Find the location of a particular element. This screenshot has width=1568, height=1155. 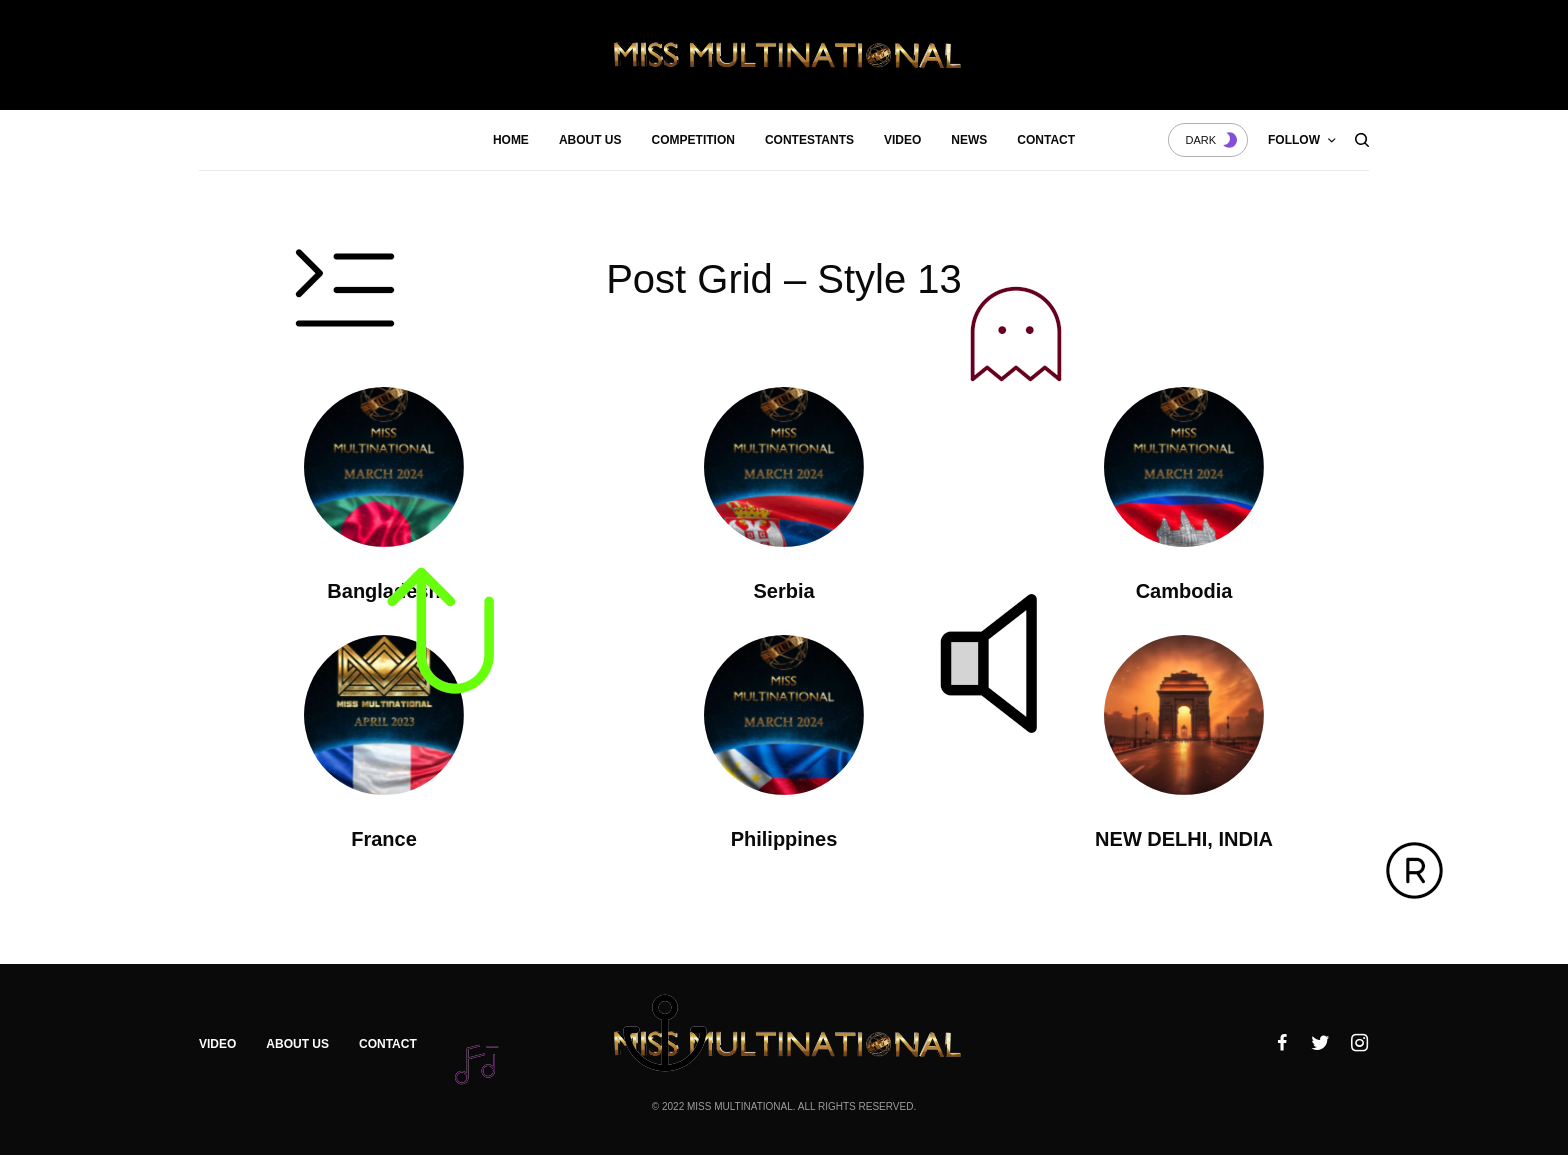

toggle ghost mode or invisible status is located at coordinates (1016, 336).